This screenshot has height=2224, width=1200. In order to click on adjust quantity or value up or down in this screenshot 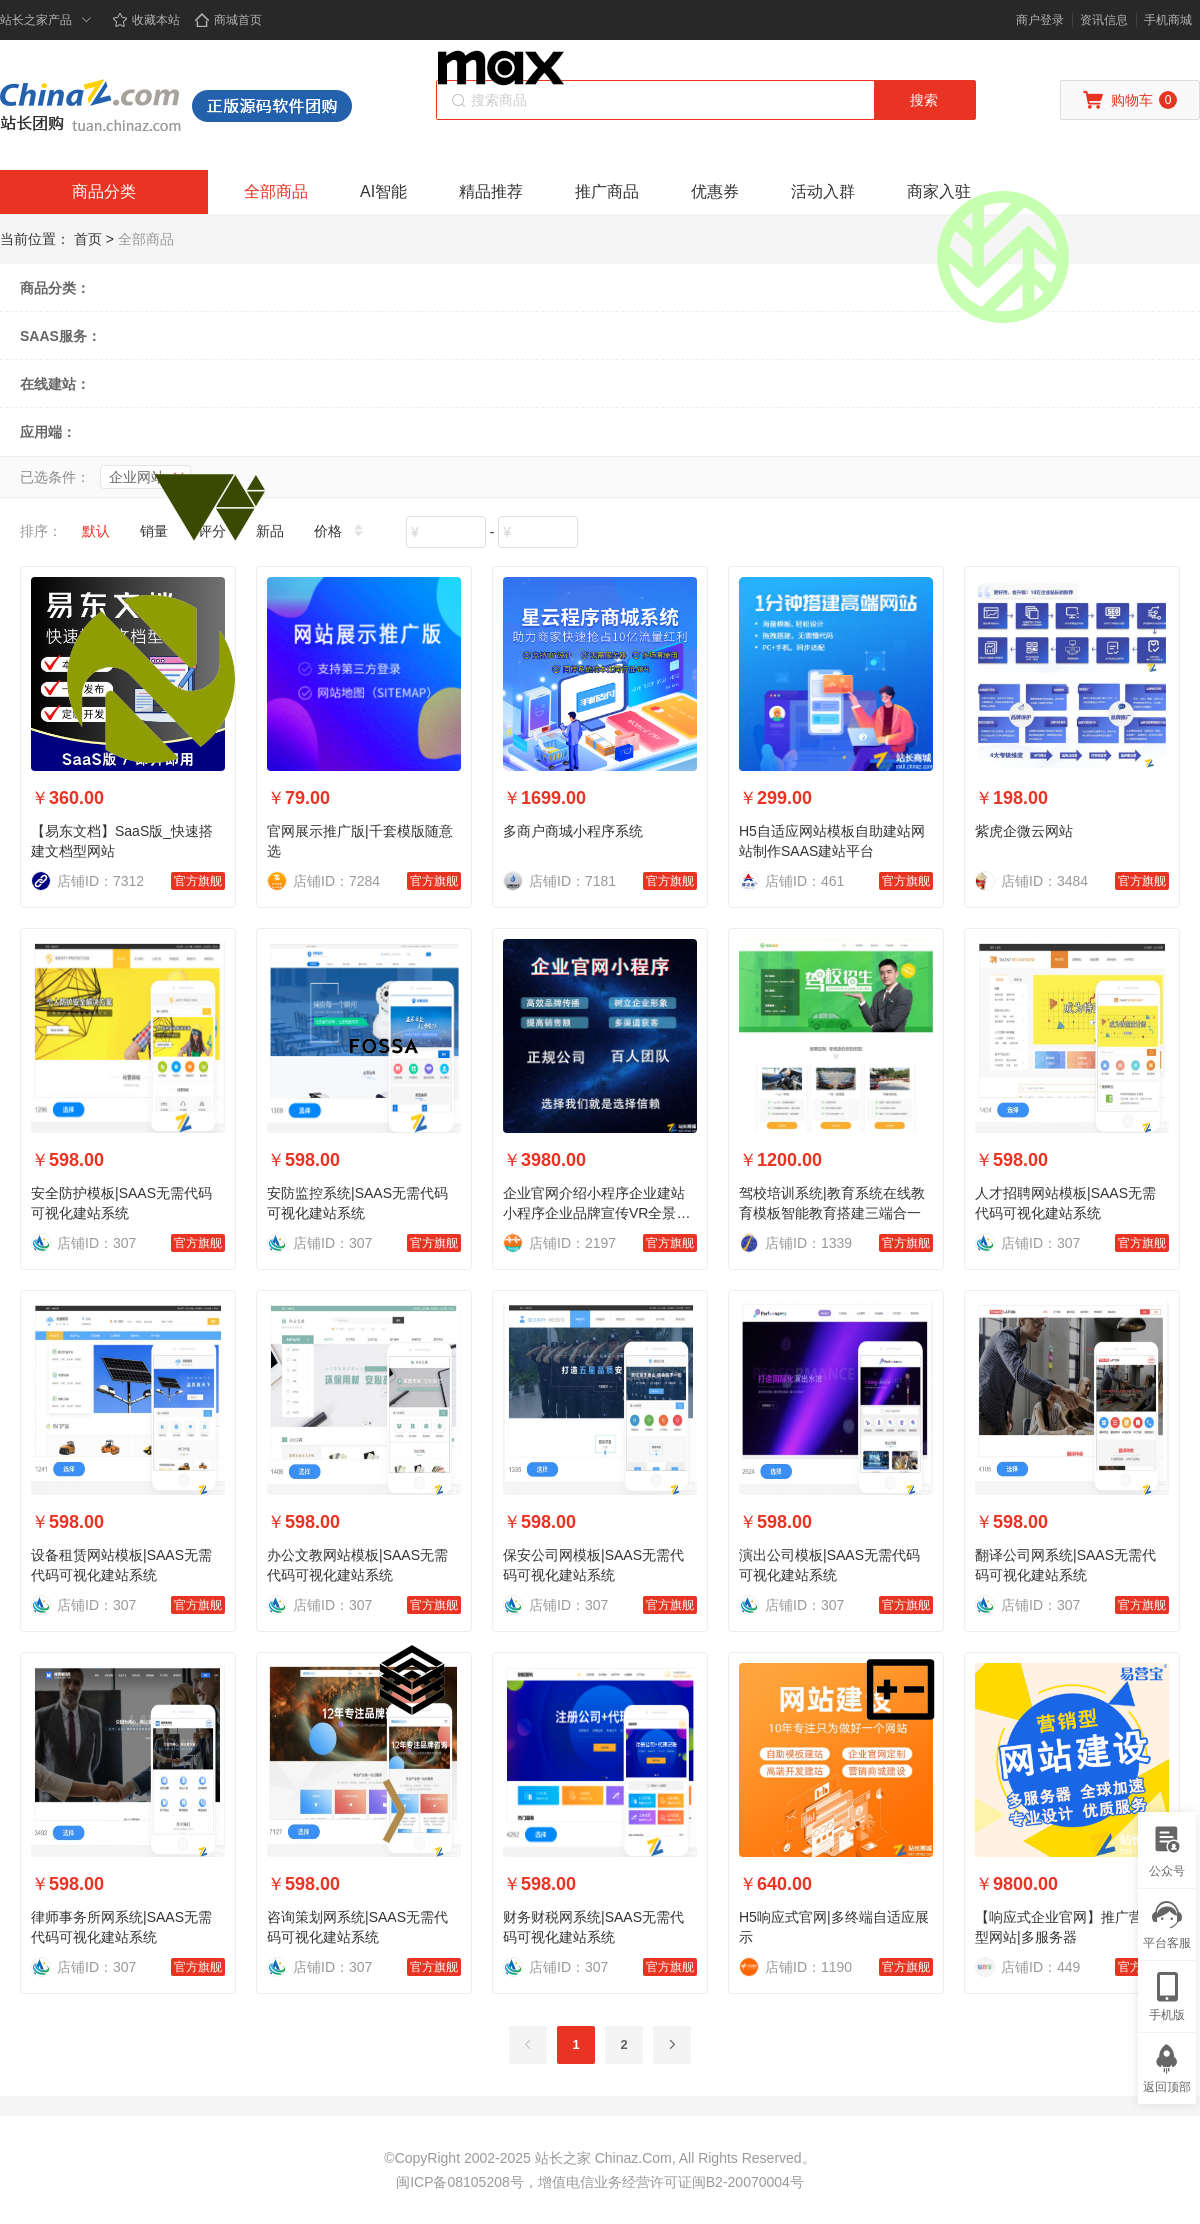, I will do `click(900, 1689)`.